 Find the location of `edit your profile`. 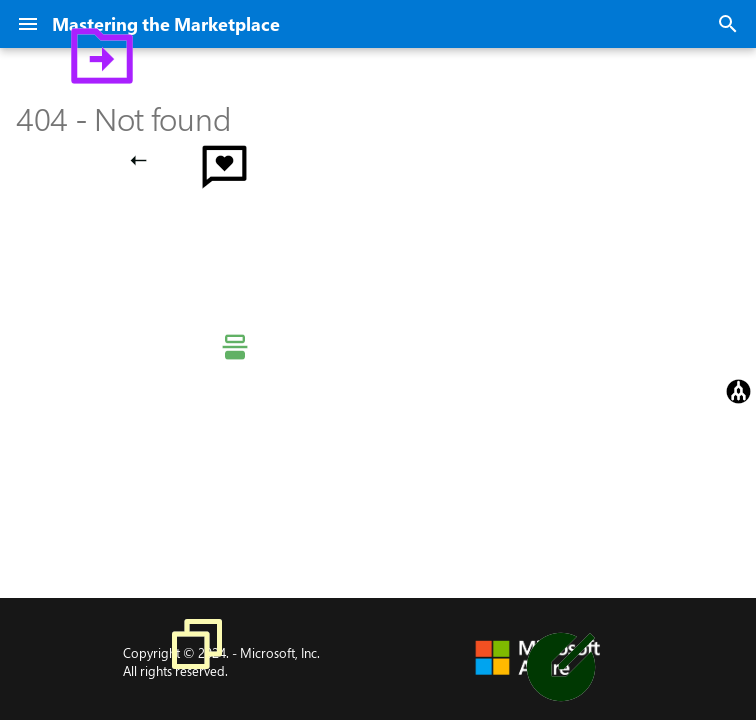

edit your profile is located at coordinates (561, 667).